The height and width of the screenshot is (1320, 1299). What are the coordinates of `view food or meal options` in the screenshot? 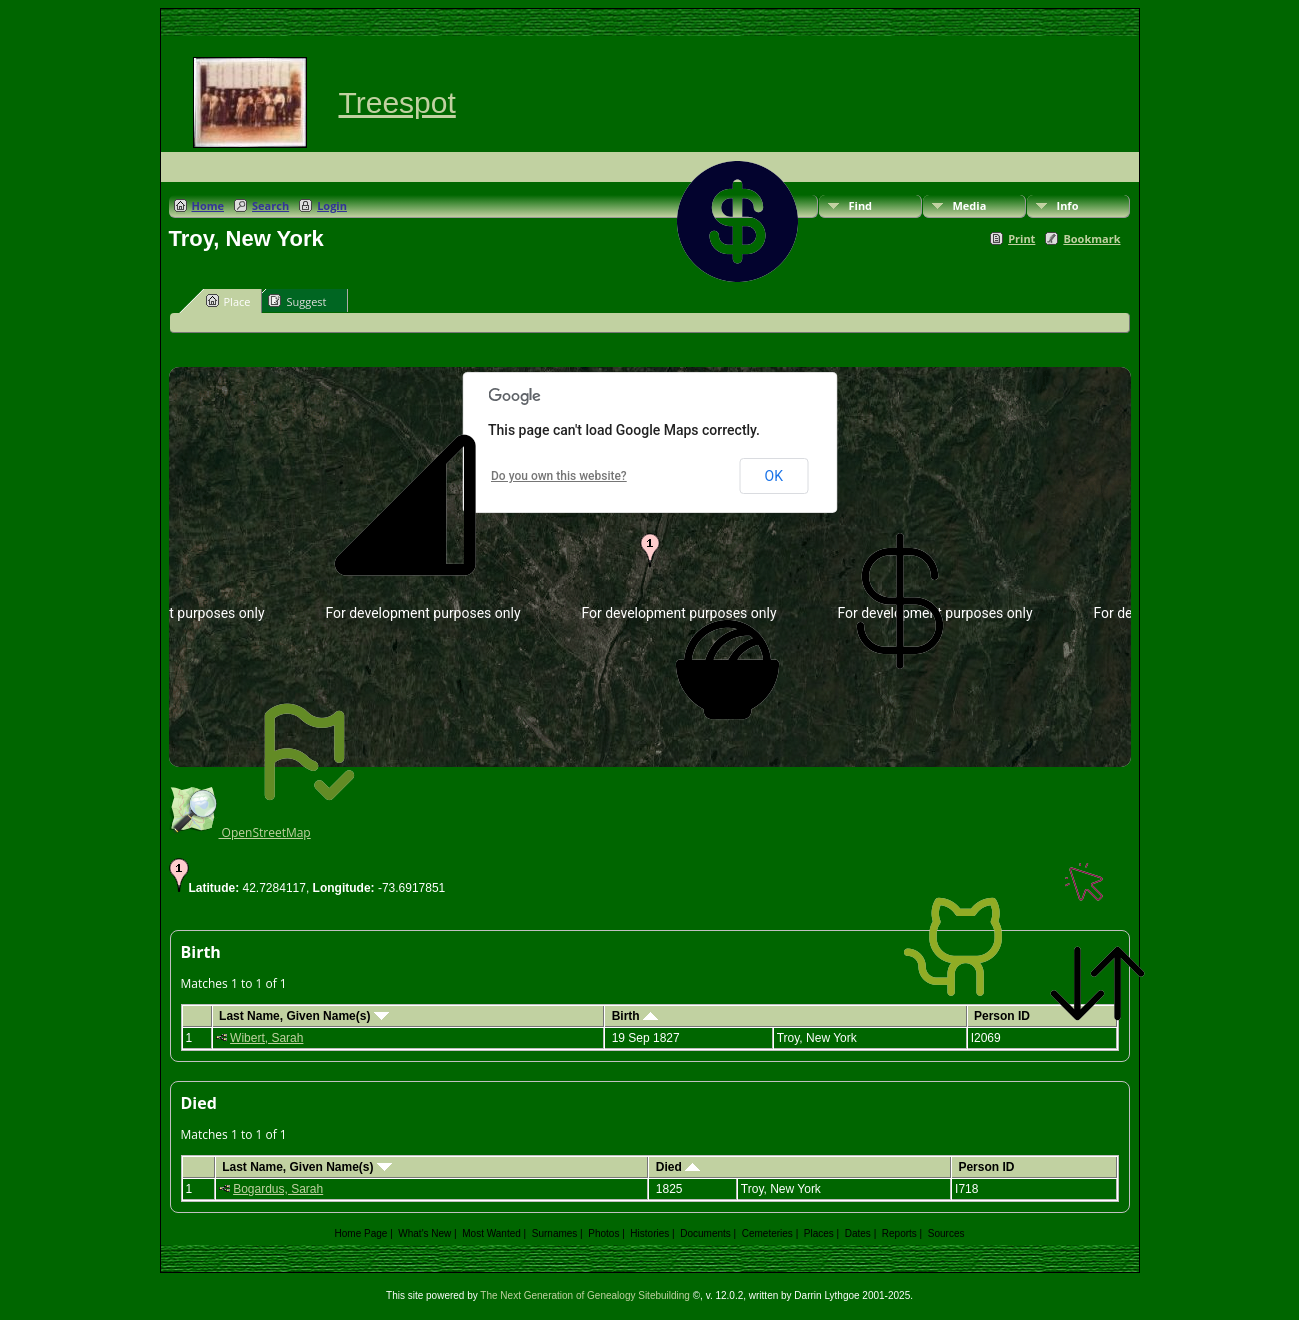 It's located at (727, 671).